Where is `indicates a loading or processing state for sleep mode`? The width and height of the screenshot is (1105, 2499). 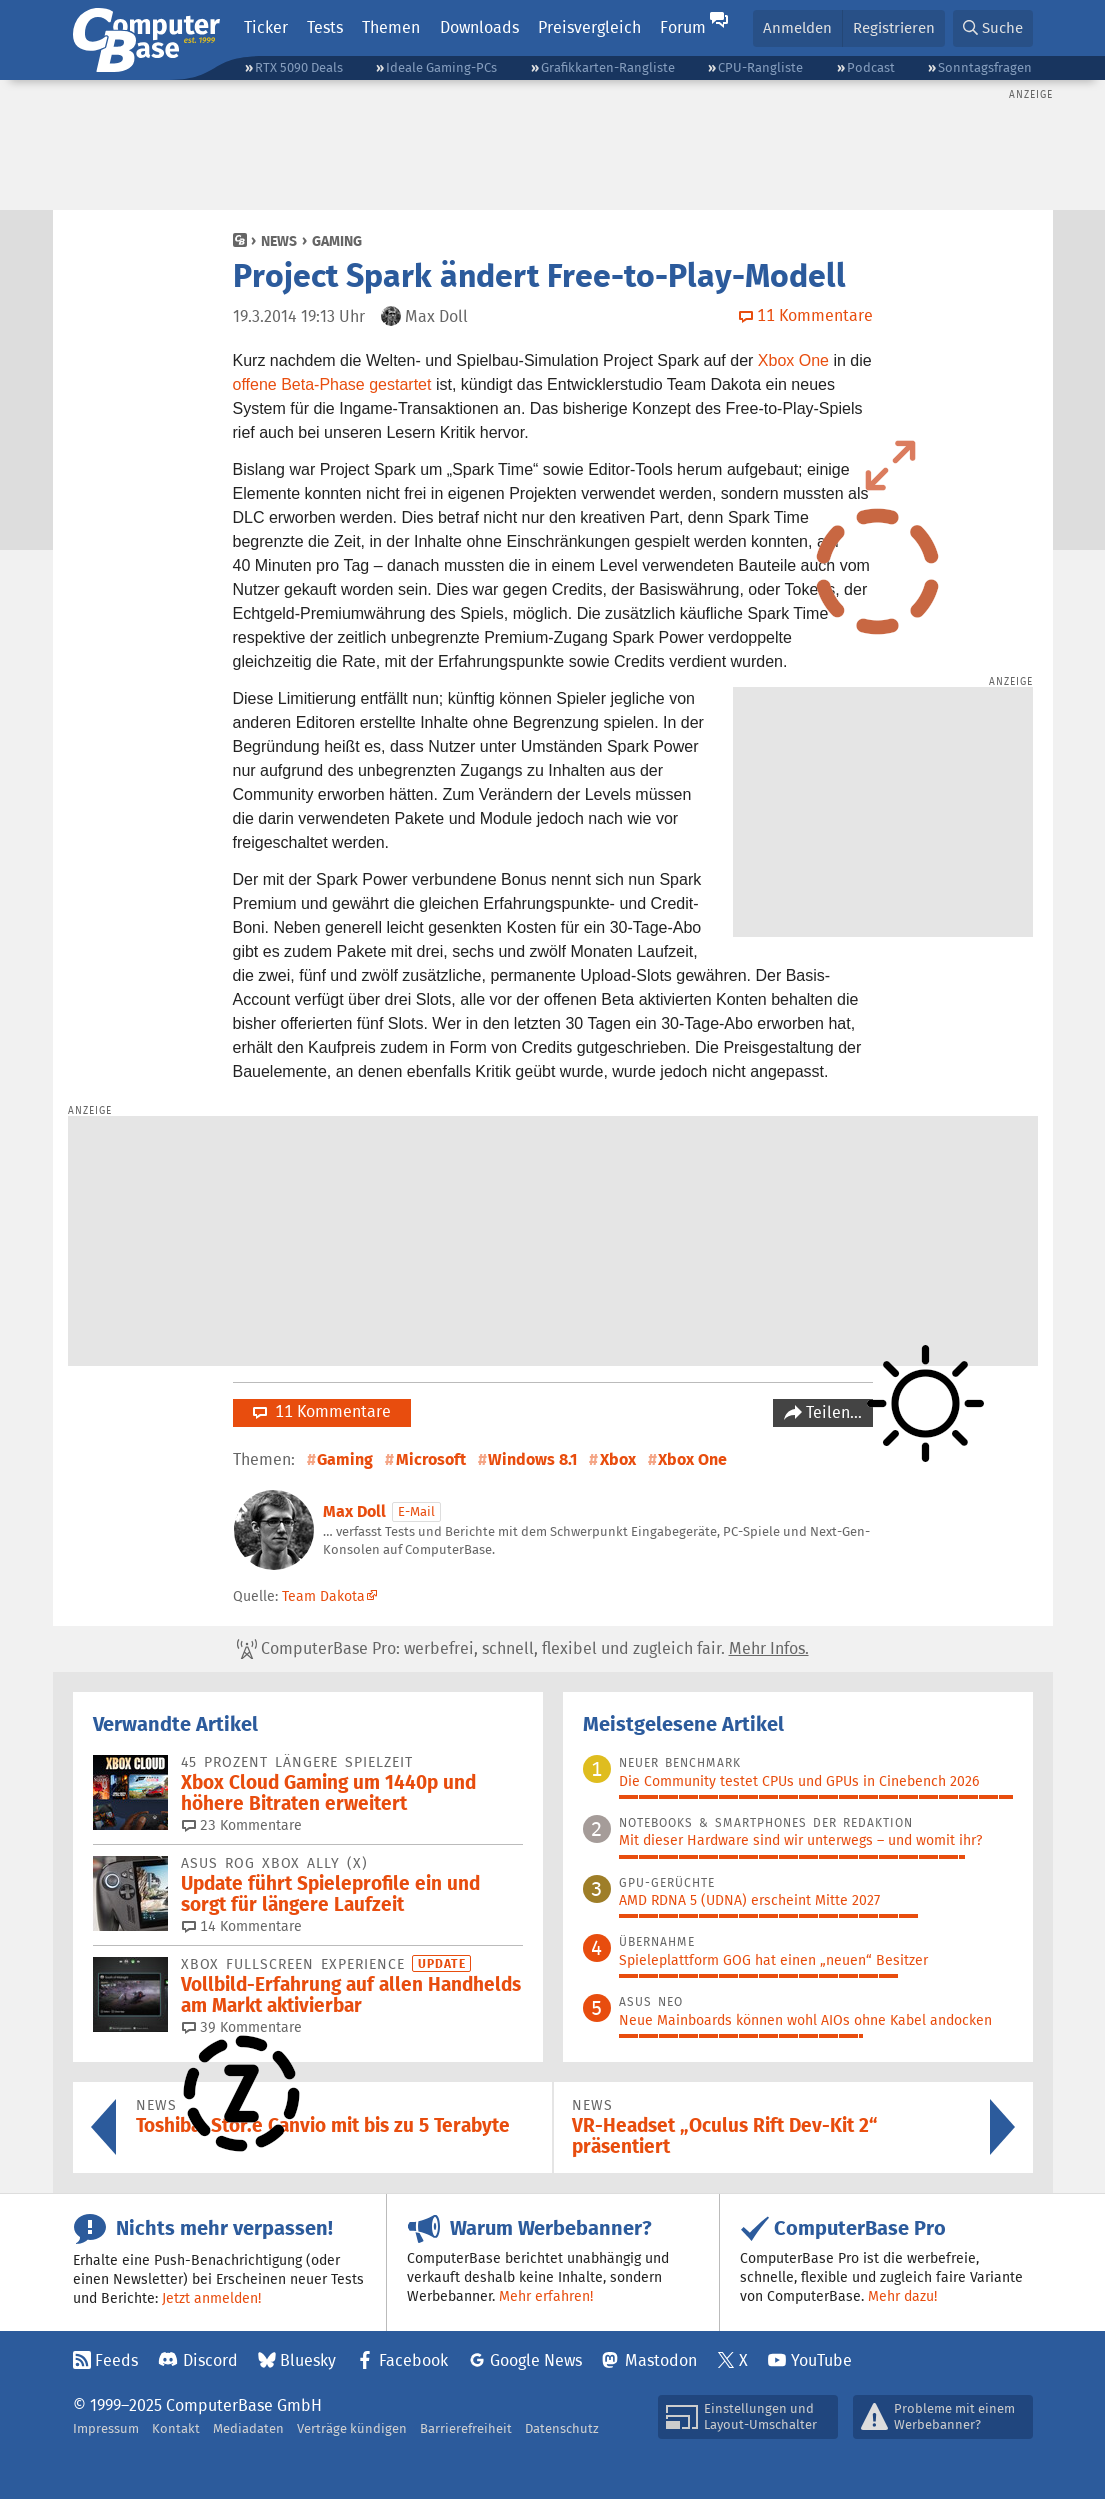
indicates a loading or processing state for sleep mode is located at coordinates (241, 2093).